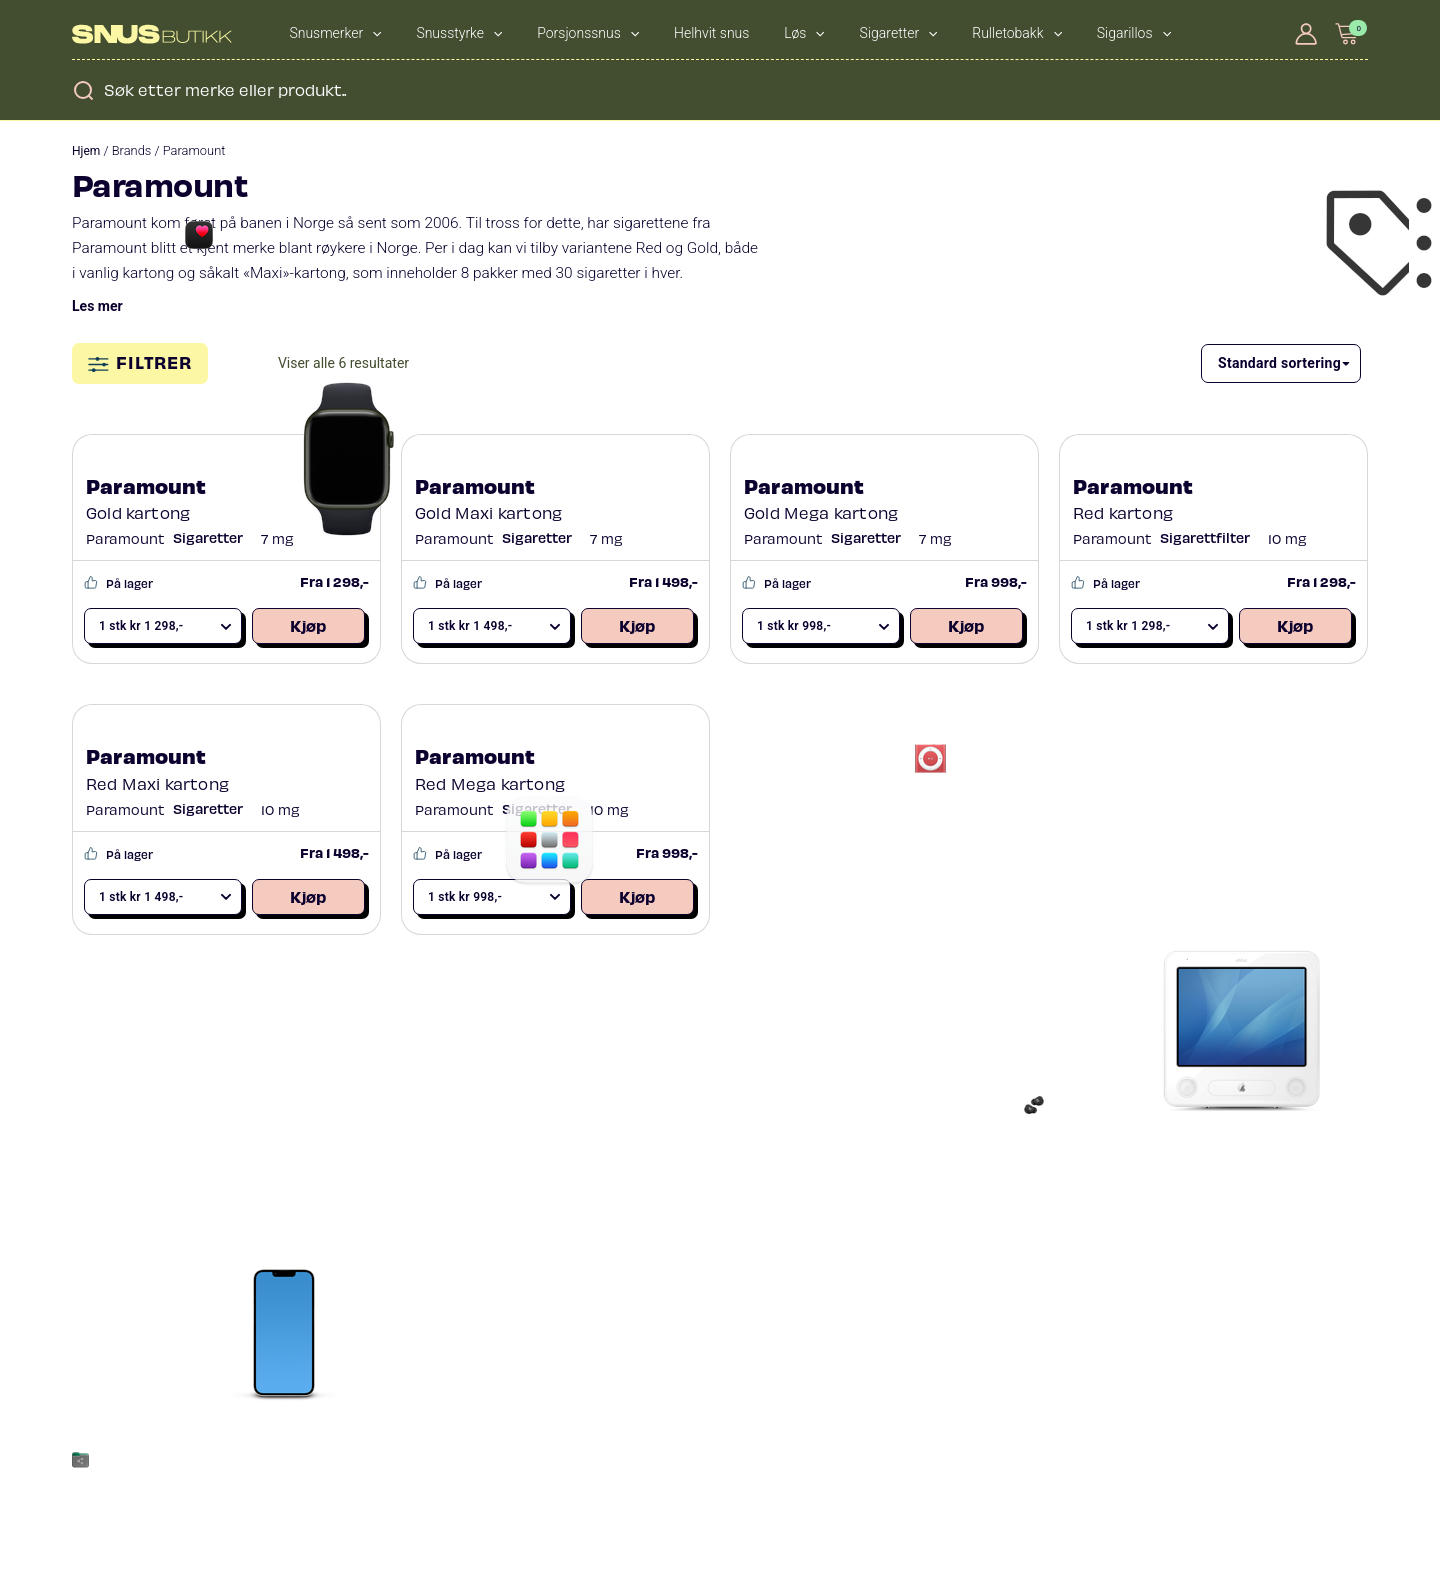 The image size is (1440, 1571). What do you see at coordinates (284, 1335) in the screenshot?
I see `iPhone 13 device icon` at bounding box center [284, 1335].